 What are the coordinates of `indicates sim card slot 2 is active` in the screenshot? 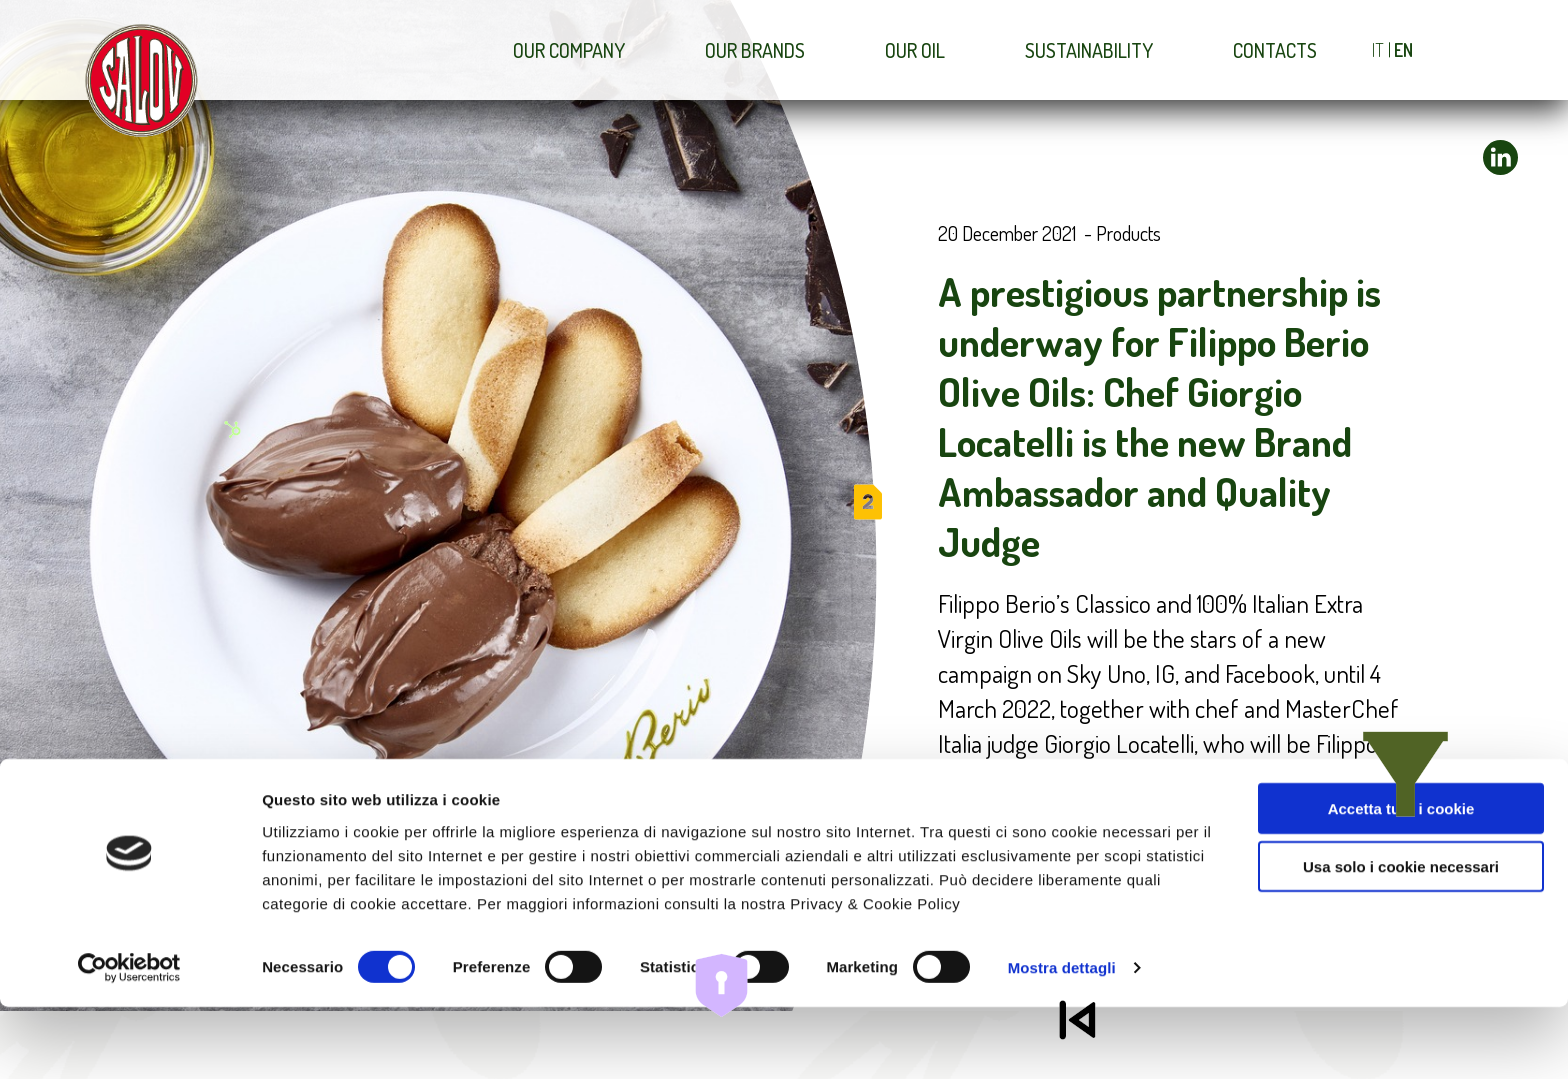 It's located at (868, 502).